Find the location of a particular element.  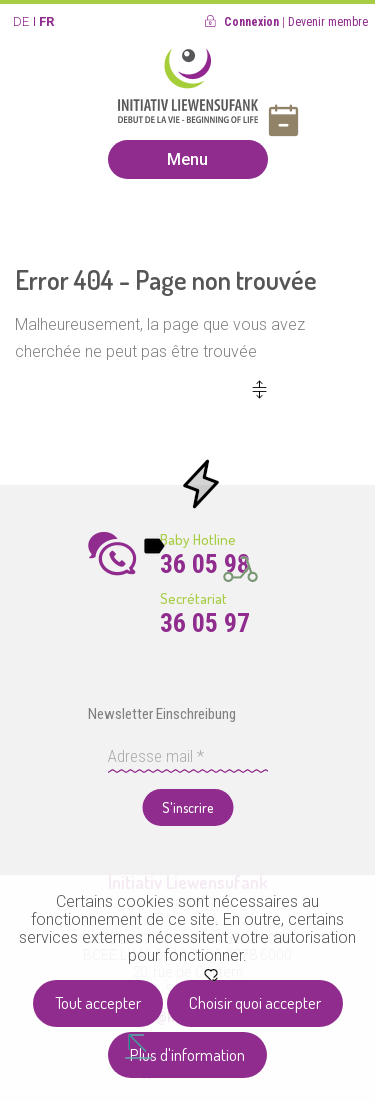

add or apply a label to an item is located at coordinates (154, 546).